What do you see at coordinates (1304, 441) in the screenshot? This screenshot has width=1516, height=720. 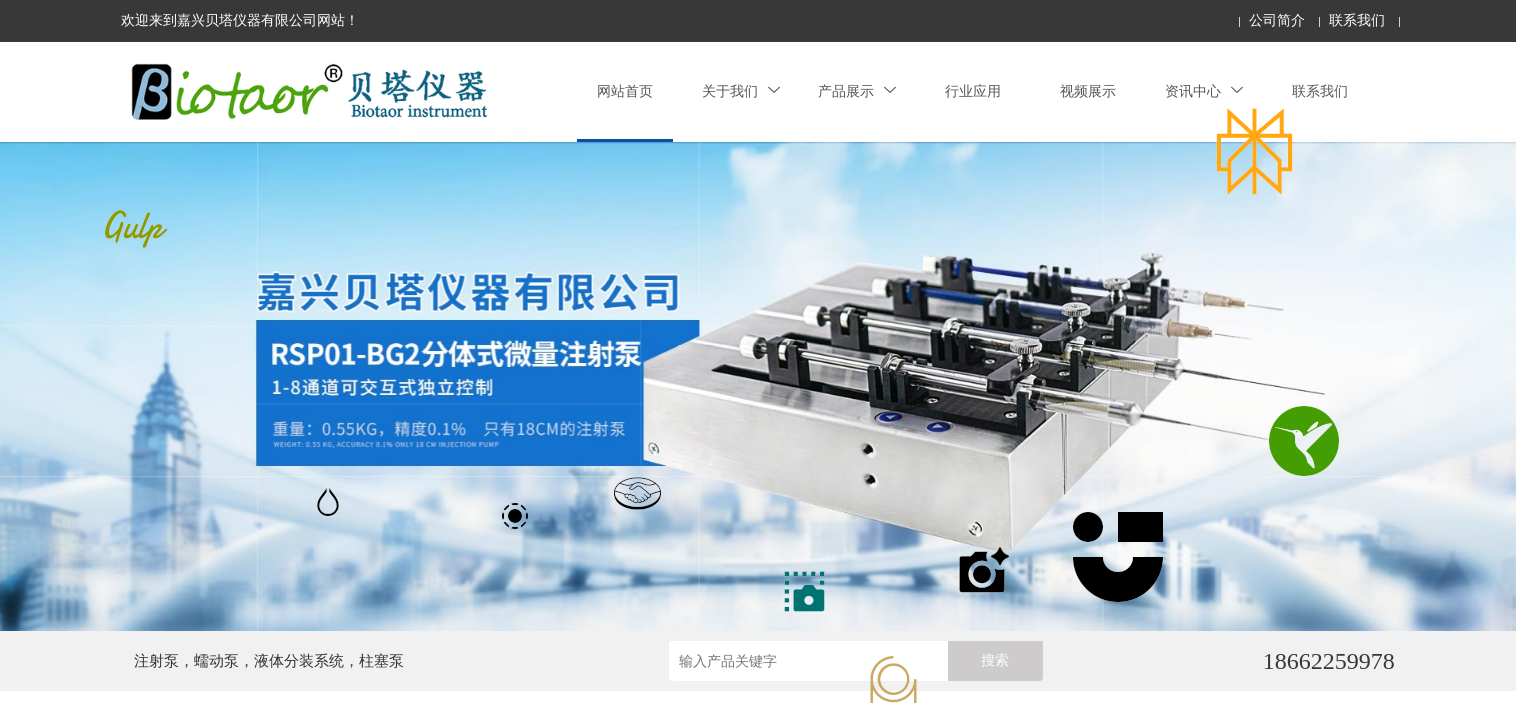 I see `InterBase database software logo` at bounding box center [1304, 441].